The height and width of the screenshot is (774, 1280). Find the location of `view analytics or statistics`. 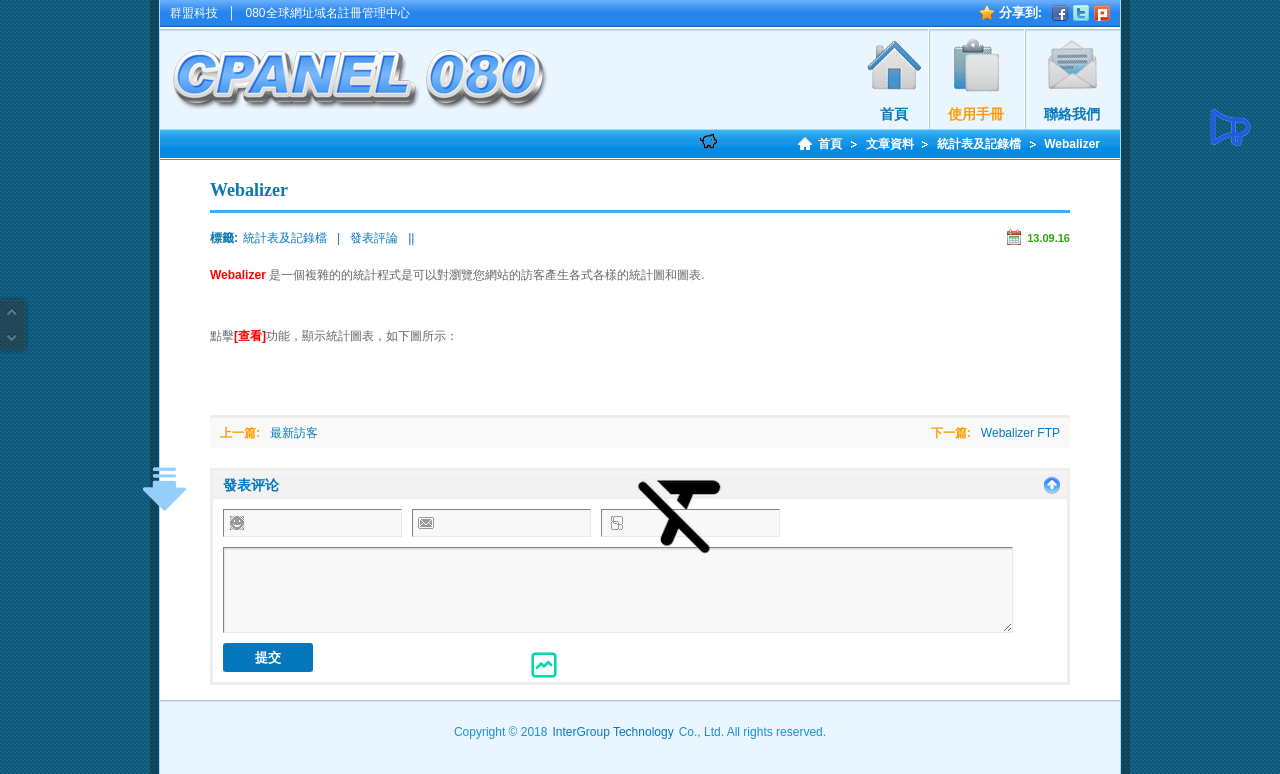

view analytics or statistics is located at coordinates (544, 665).